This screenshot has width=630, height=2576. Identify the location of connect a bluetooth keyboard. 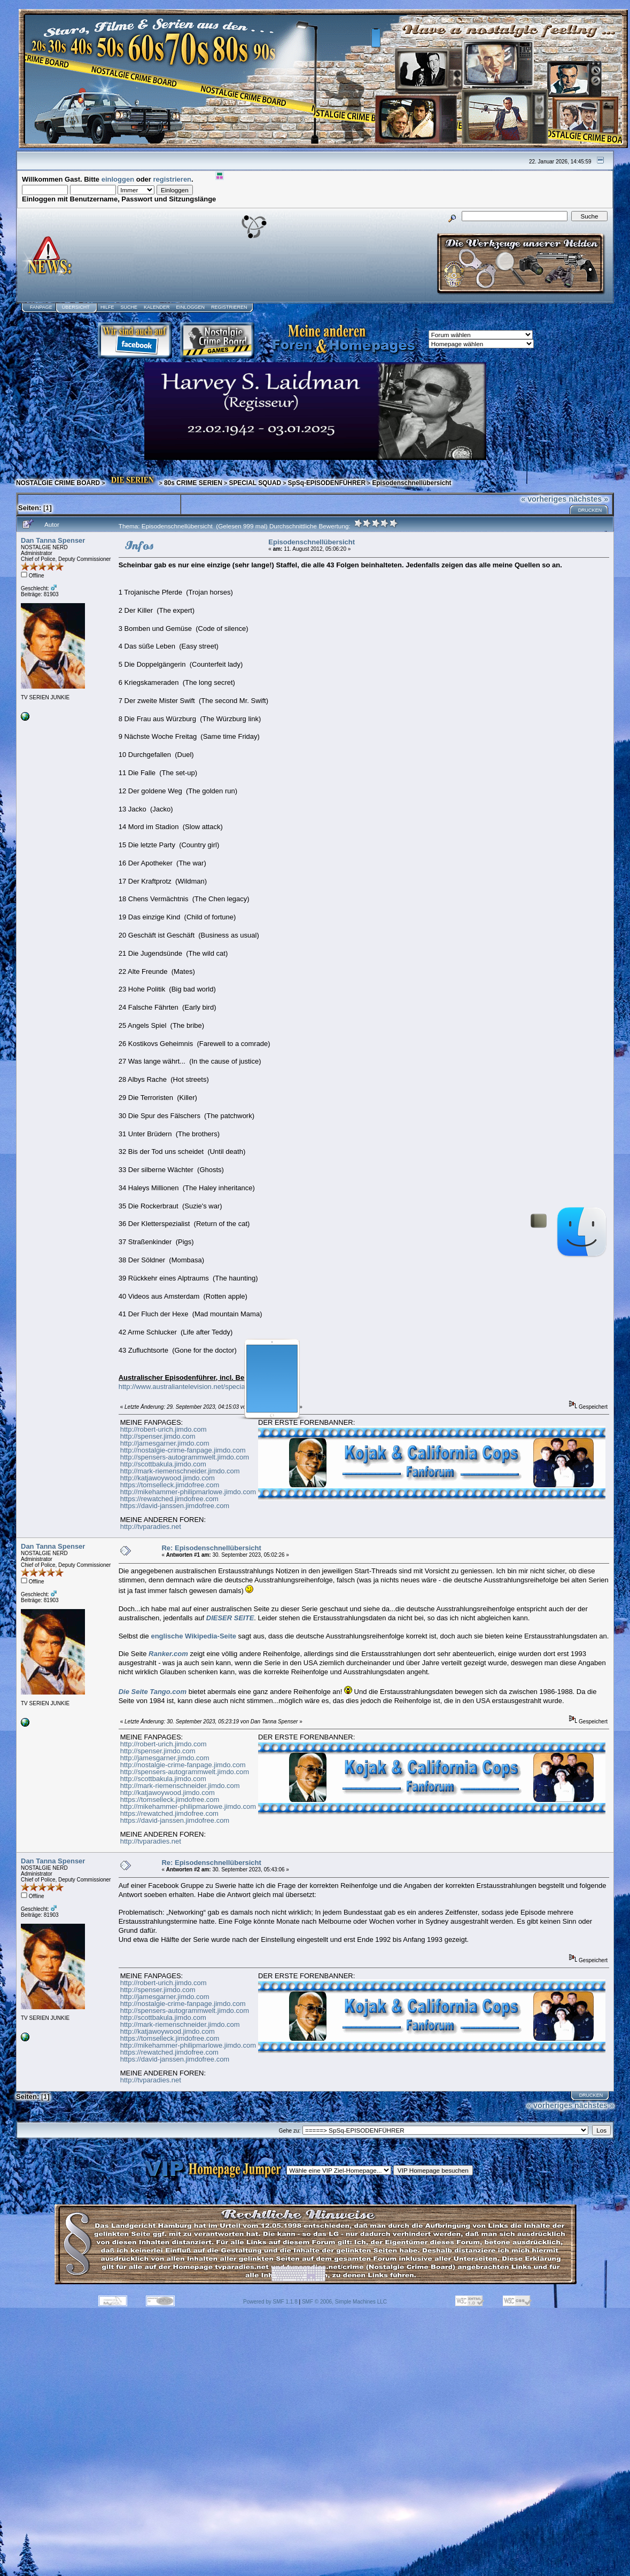
(298, 2274).